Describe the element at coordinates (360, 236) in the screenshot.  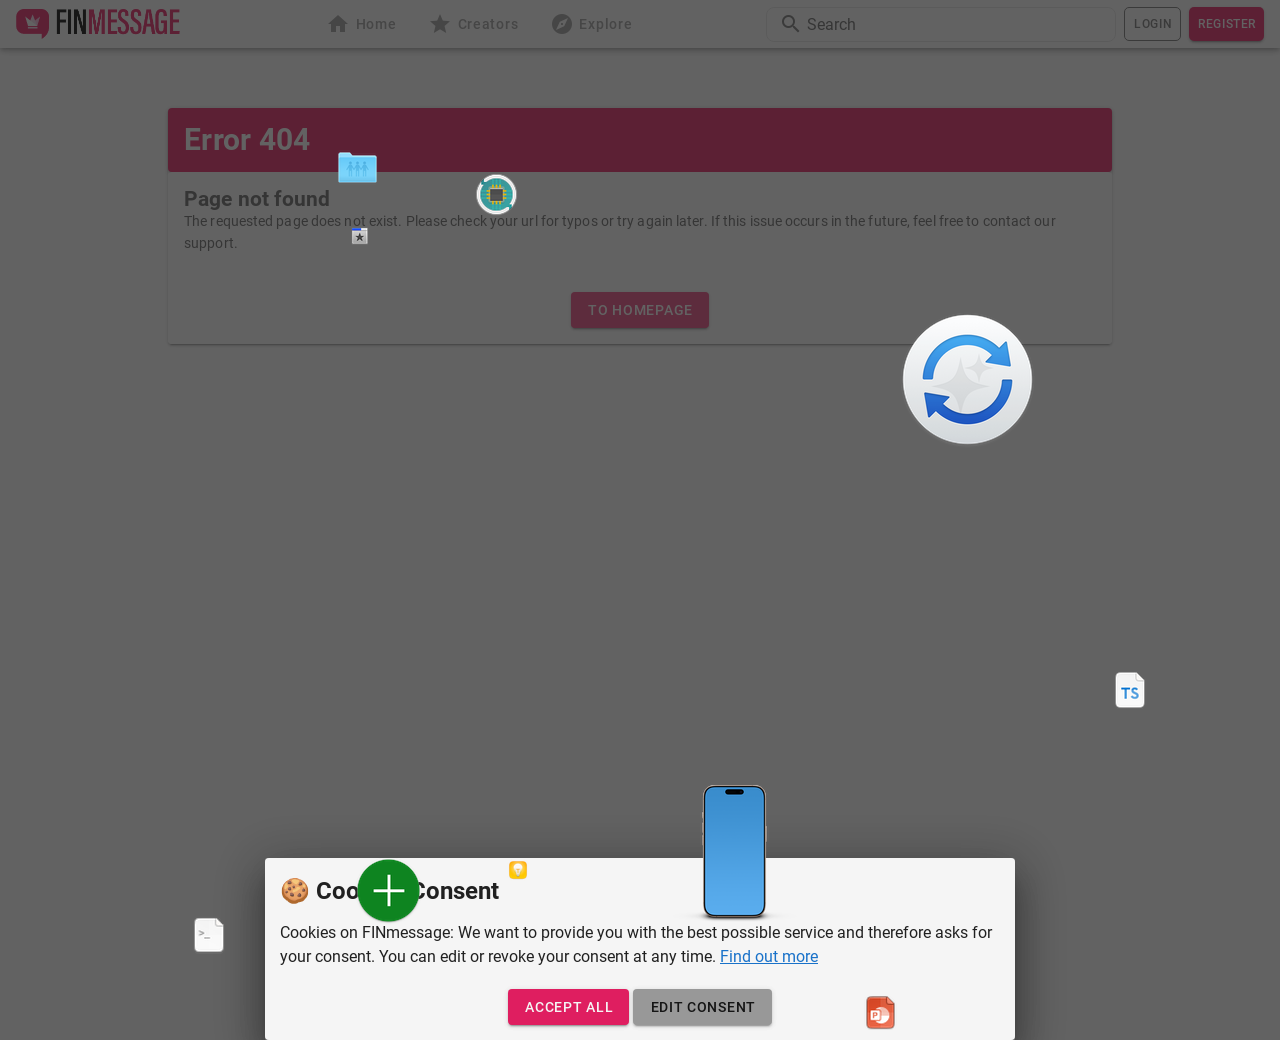
I see `access favorited items in your media library` at that location.